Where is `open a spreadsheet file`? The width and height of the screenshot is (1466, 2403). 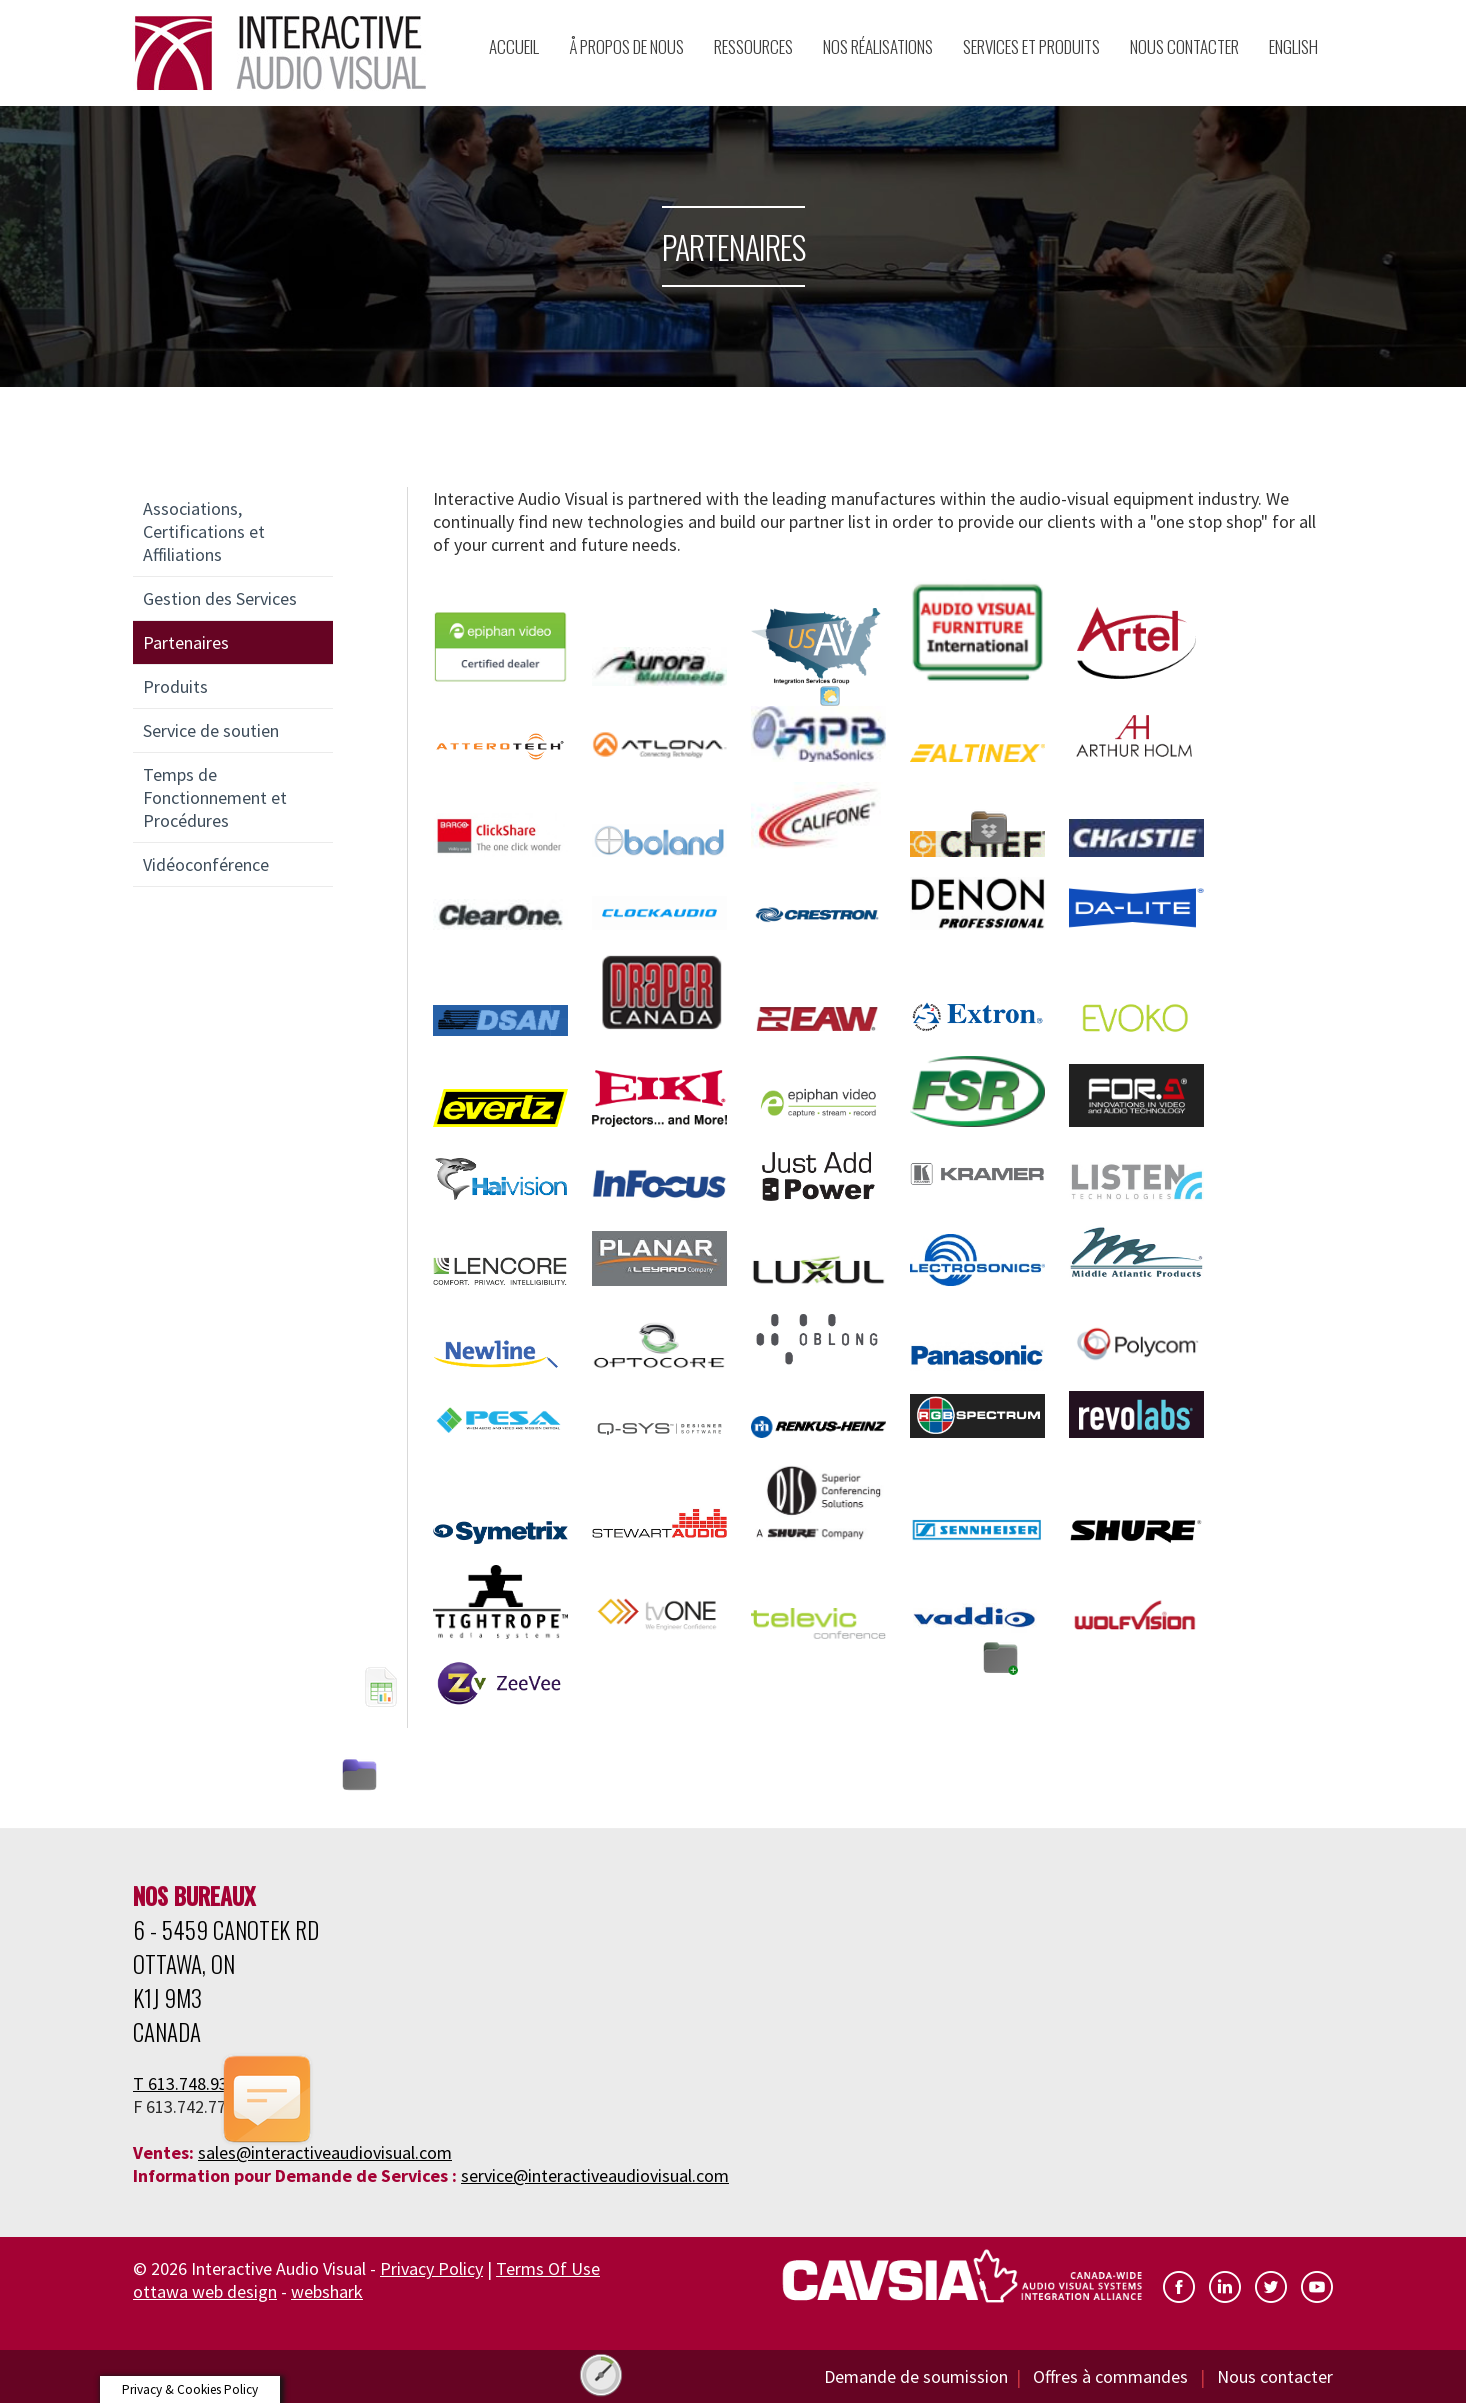
open a spreadsheet file is located at coordinates (381, 1687).